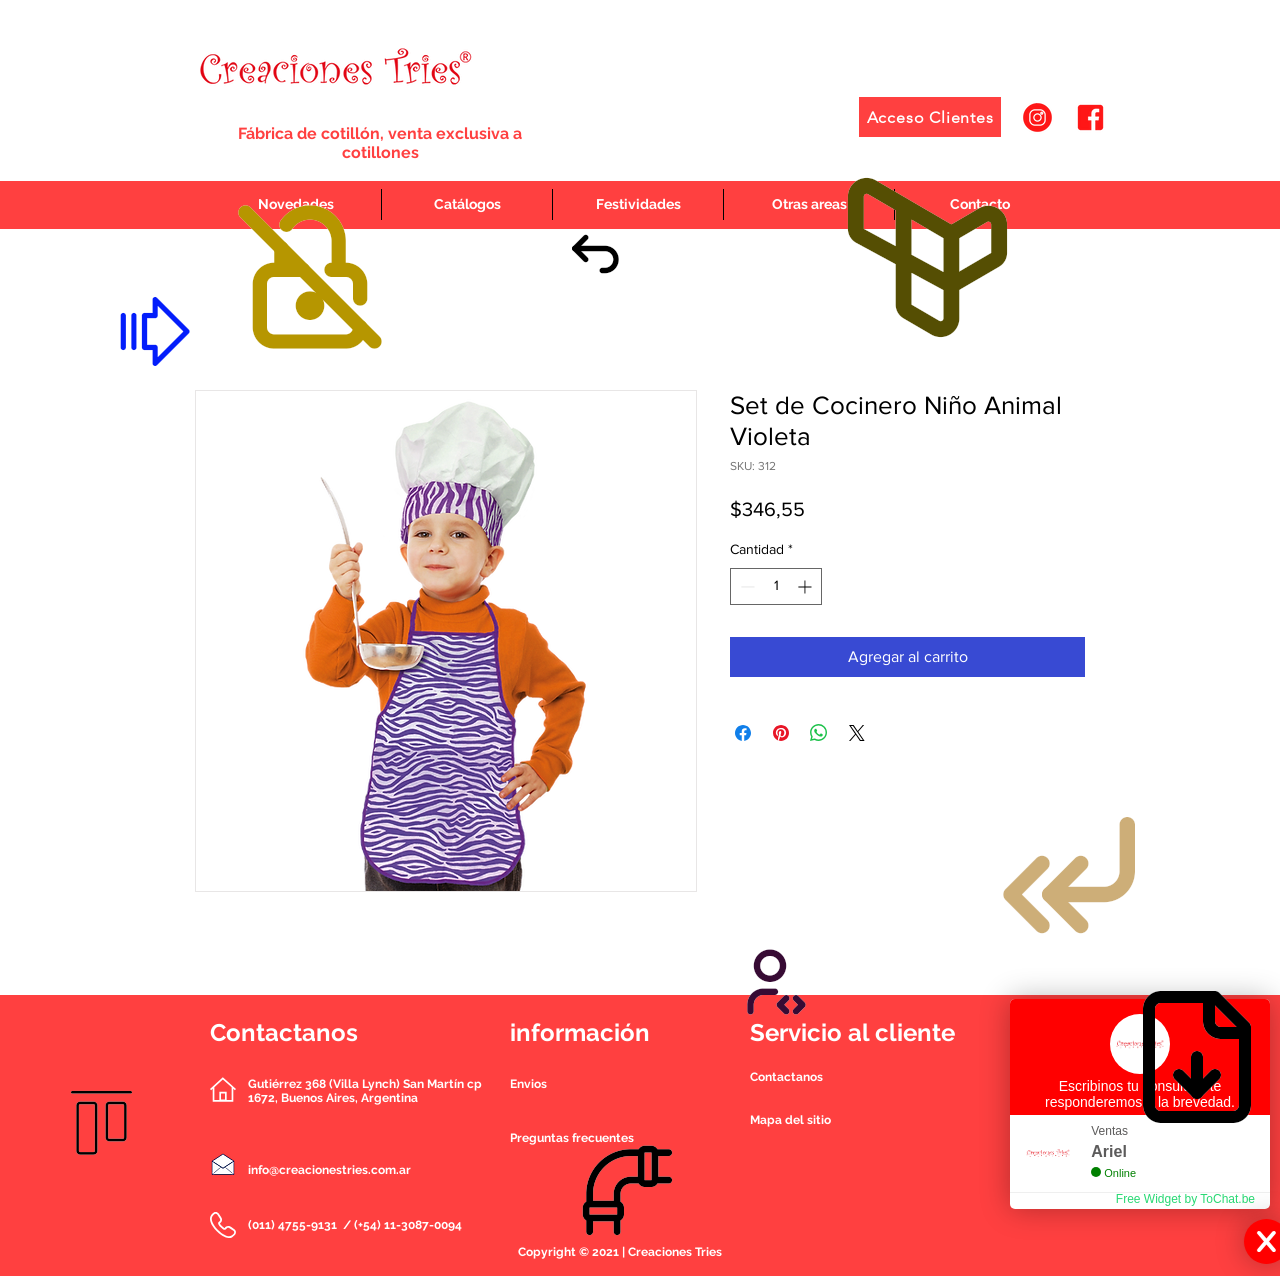 Image resolution: width=1280 pixels, height=1276 pixels. I want to click on view developer profile, so click(770, 982).